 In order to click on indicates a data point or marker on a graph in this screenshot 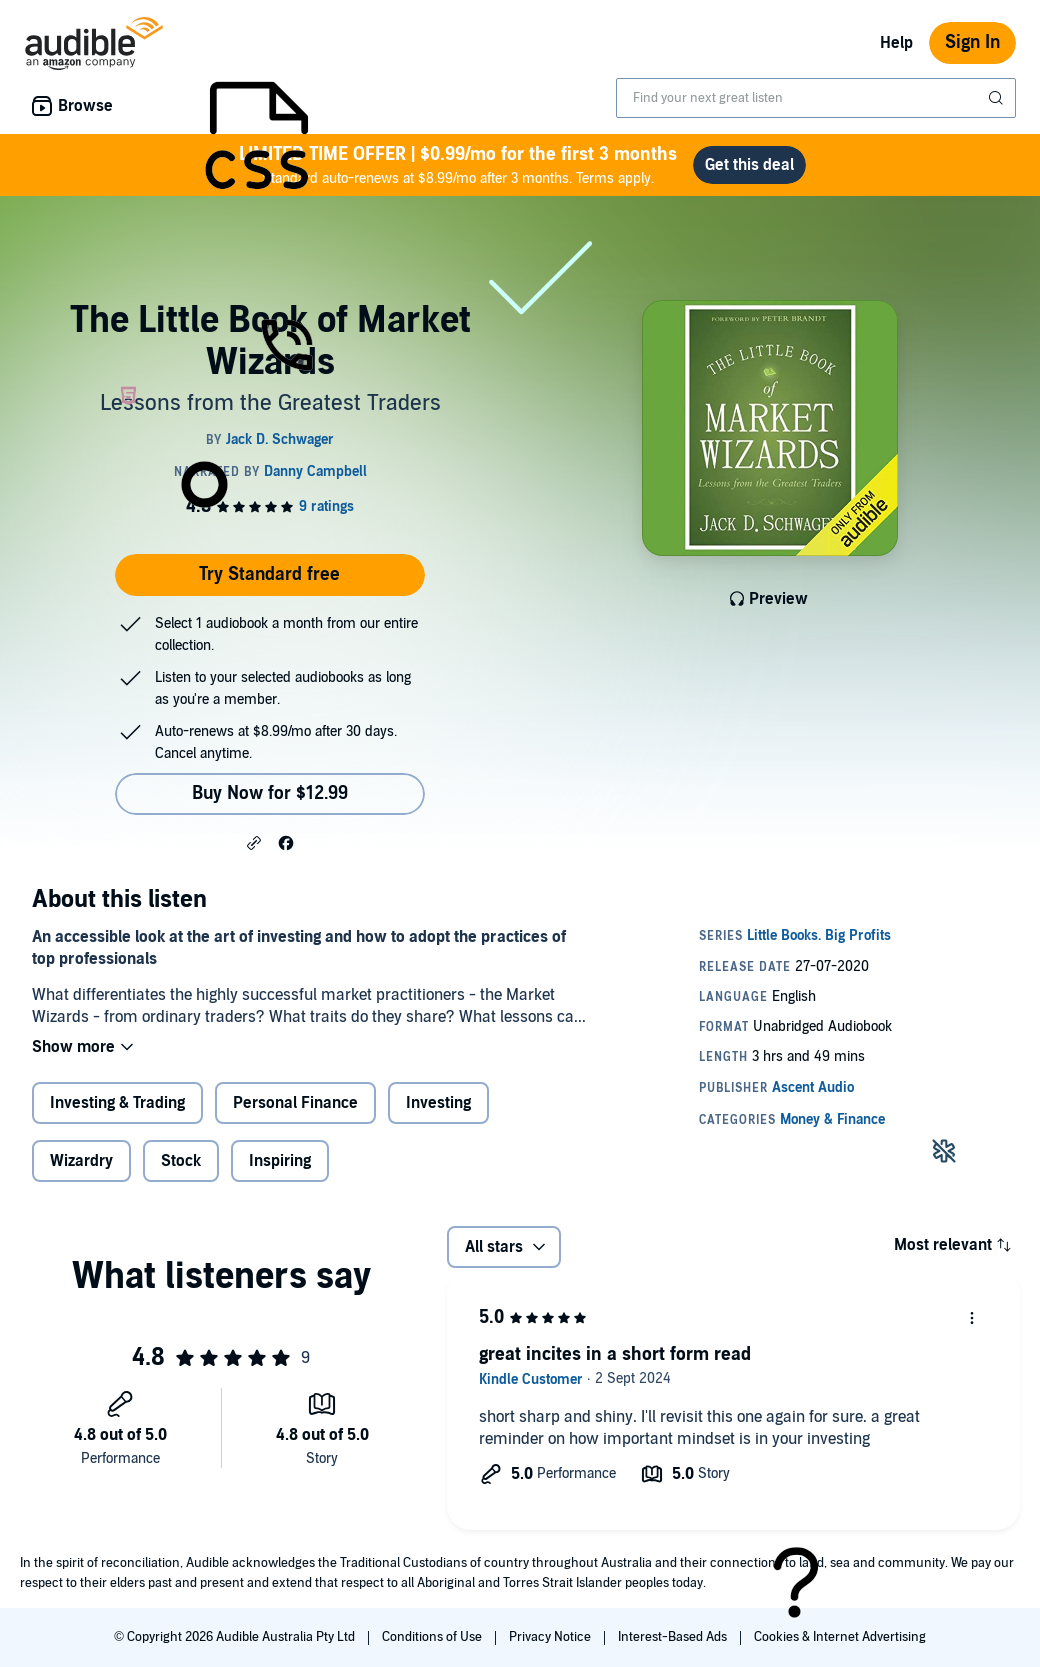, I will do `click(204, 484)`.